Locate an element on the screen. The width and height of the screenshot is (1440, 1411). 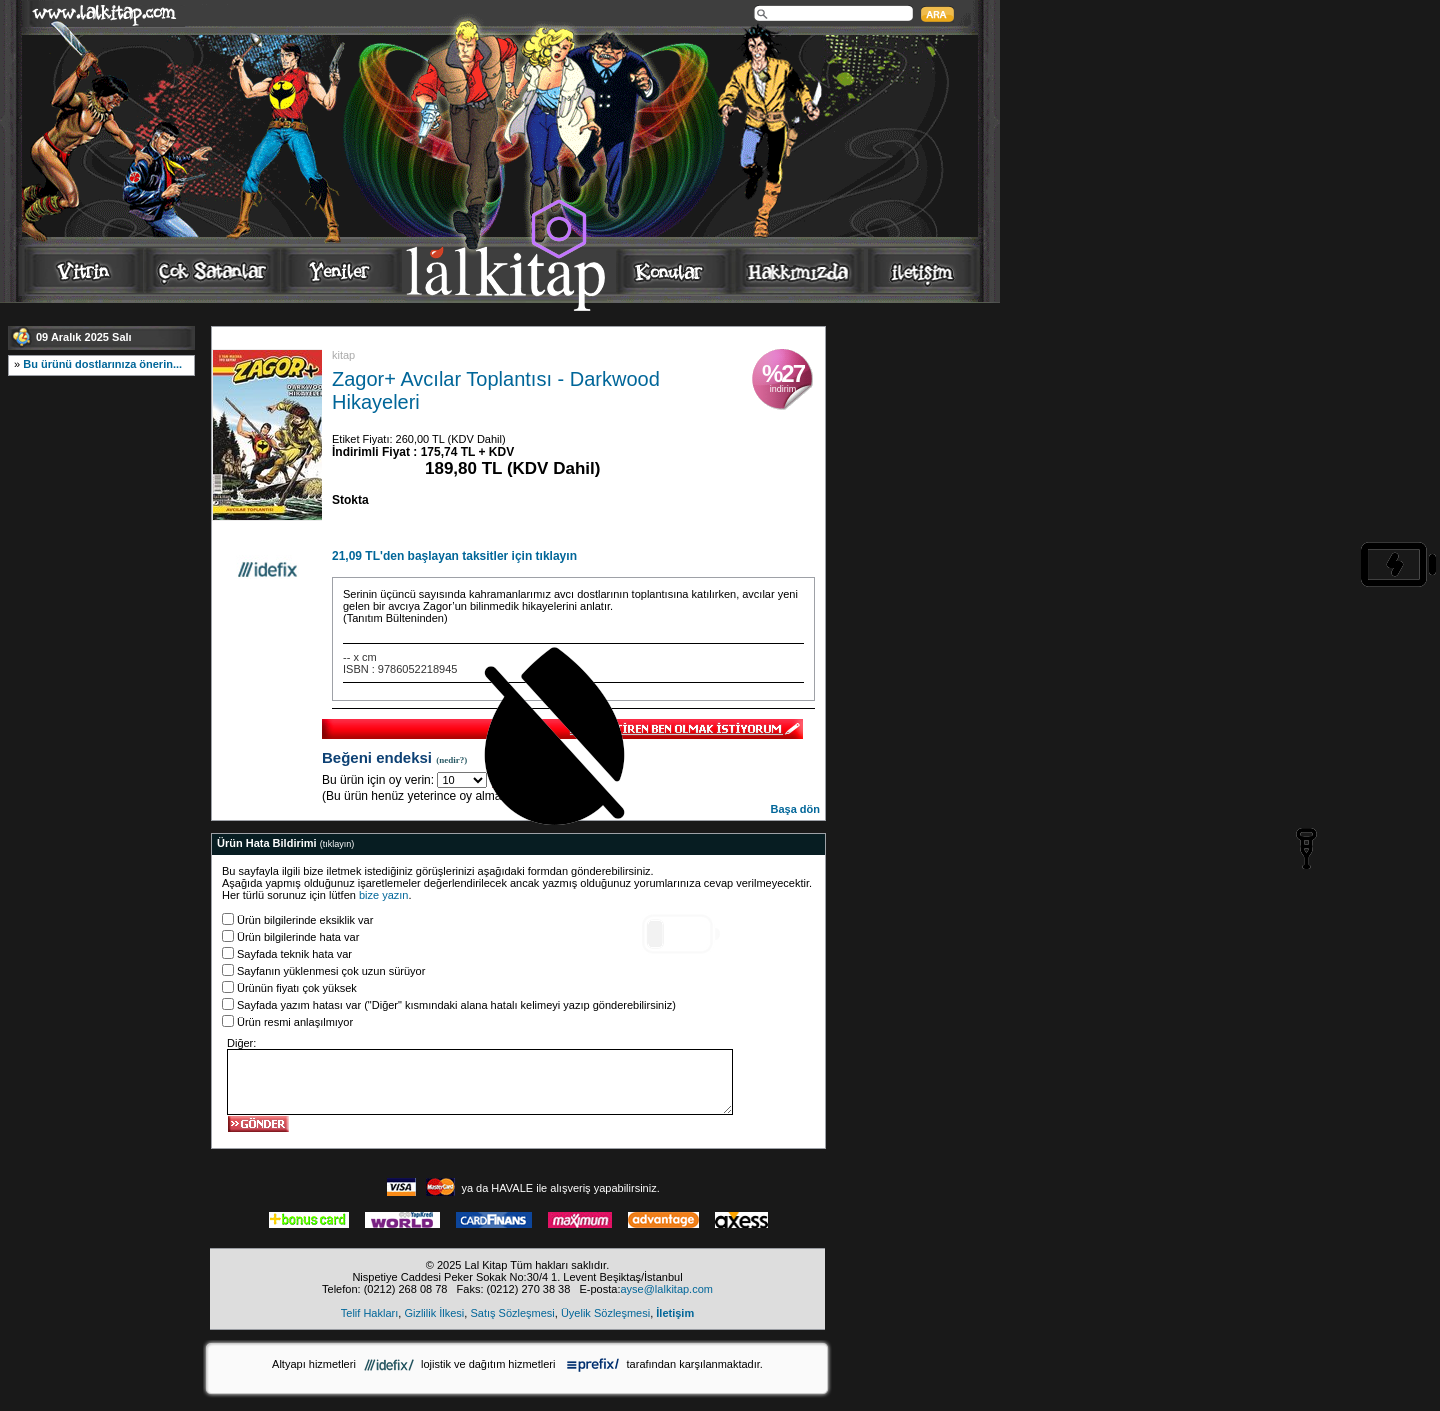
indicates accessibility or mobility assistance options is located at coordinates (1306, 848).